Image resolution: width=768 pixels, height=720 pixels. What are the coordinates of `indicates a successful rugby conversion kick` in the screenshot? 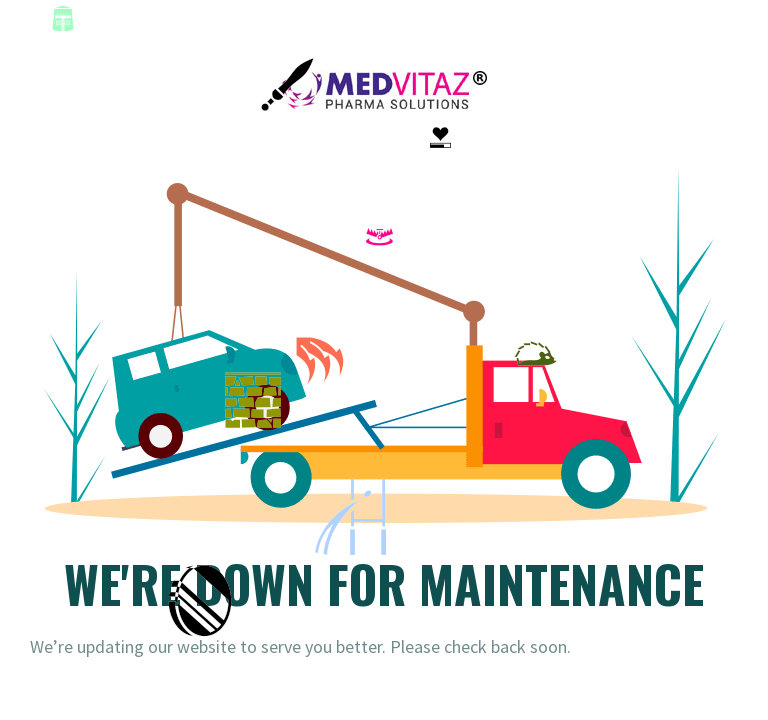 It's located at (352, 517).